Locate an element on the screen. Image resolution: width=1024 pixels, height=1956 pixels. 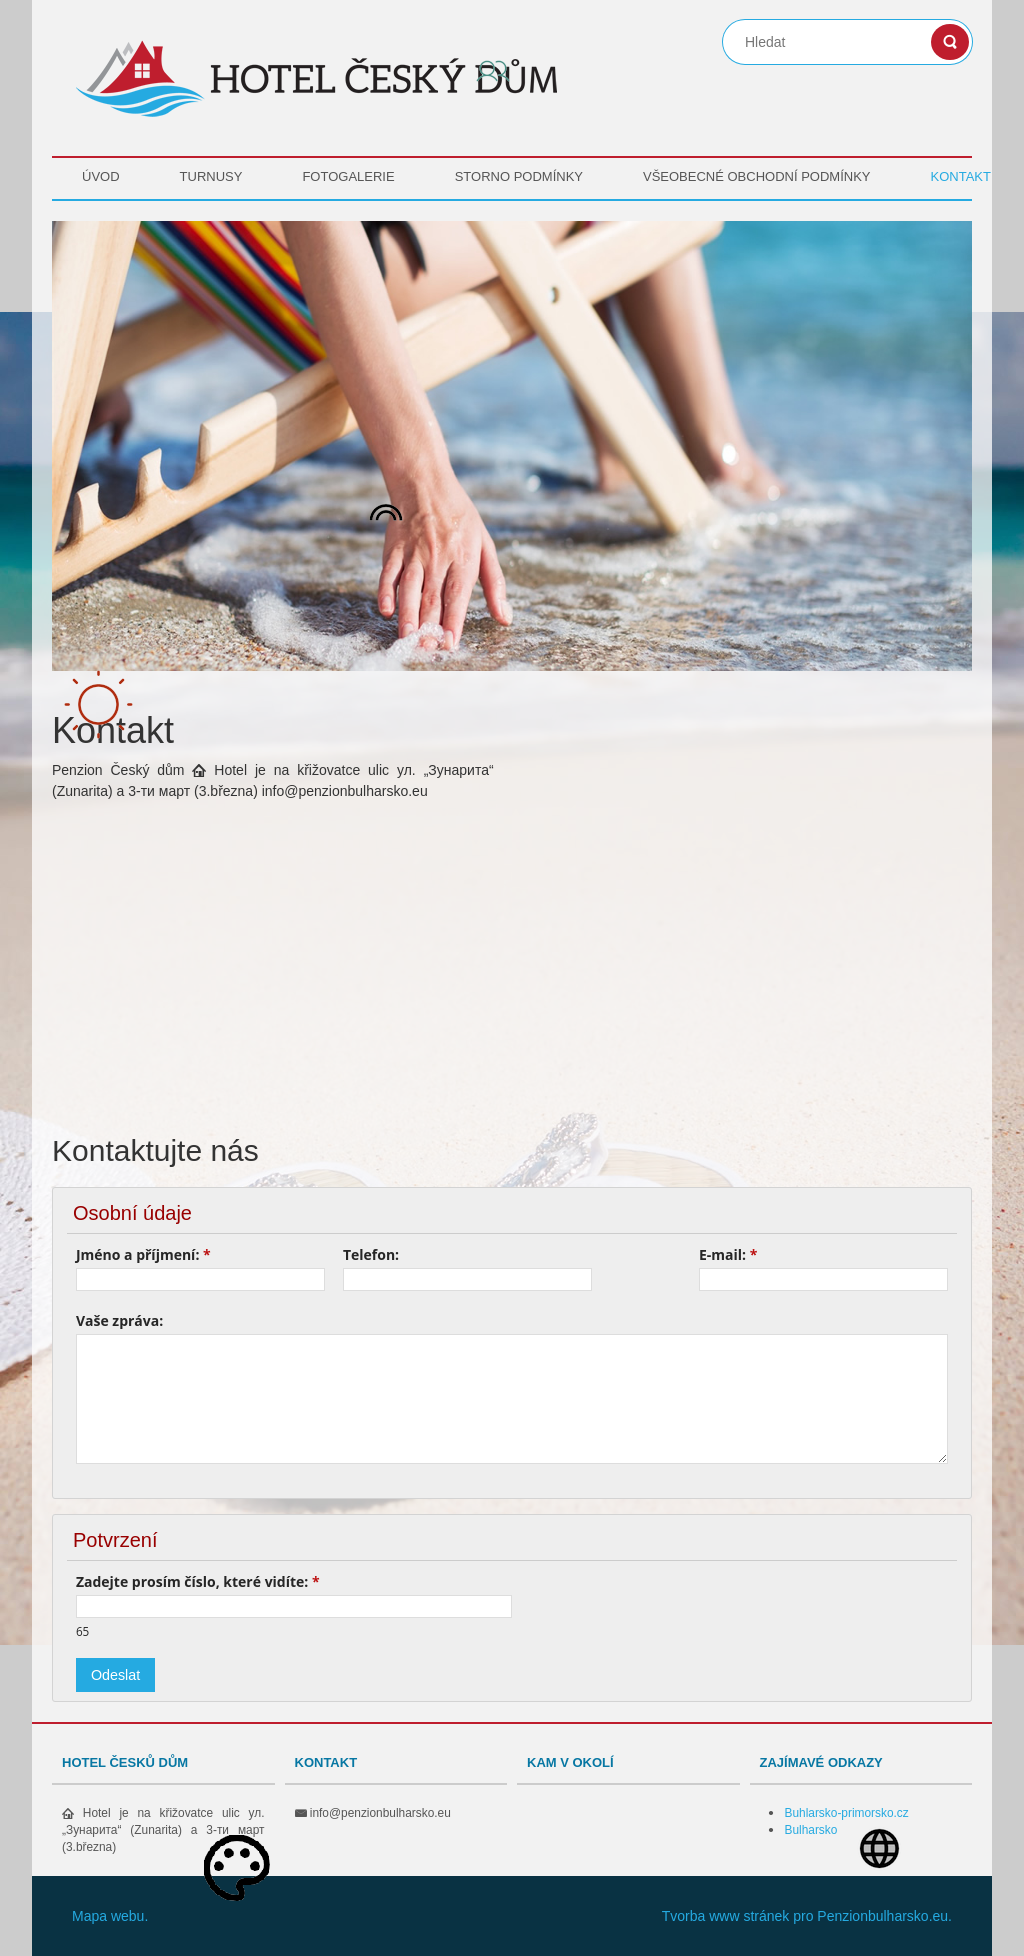
access color or theme customization options is located at coordinates (237, 1868).